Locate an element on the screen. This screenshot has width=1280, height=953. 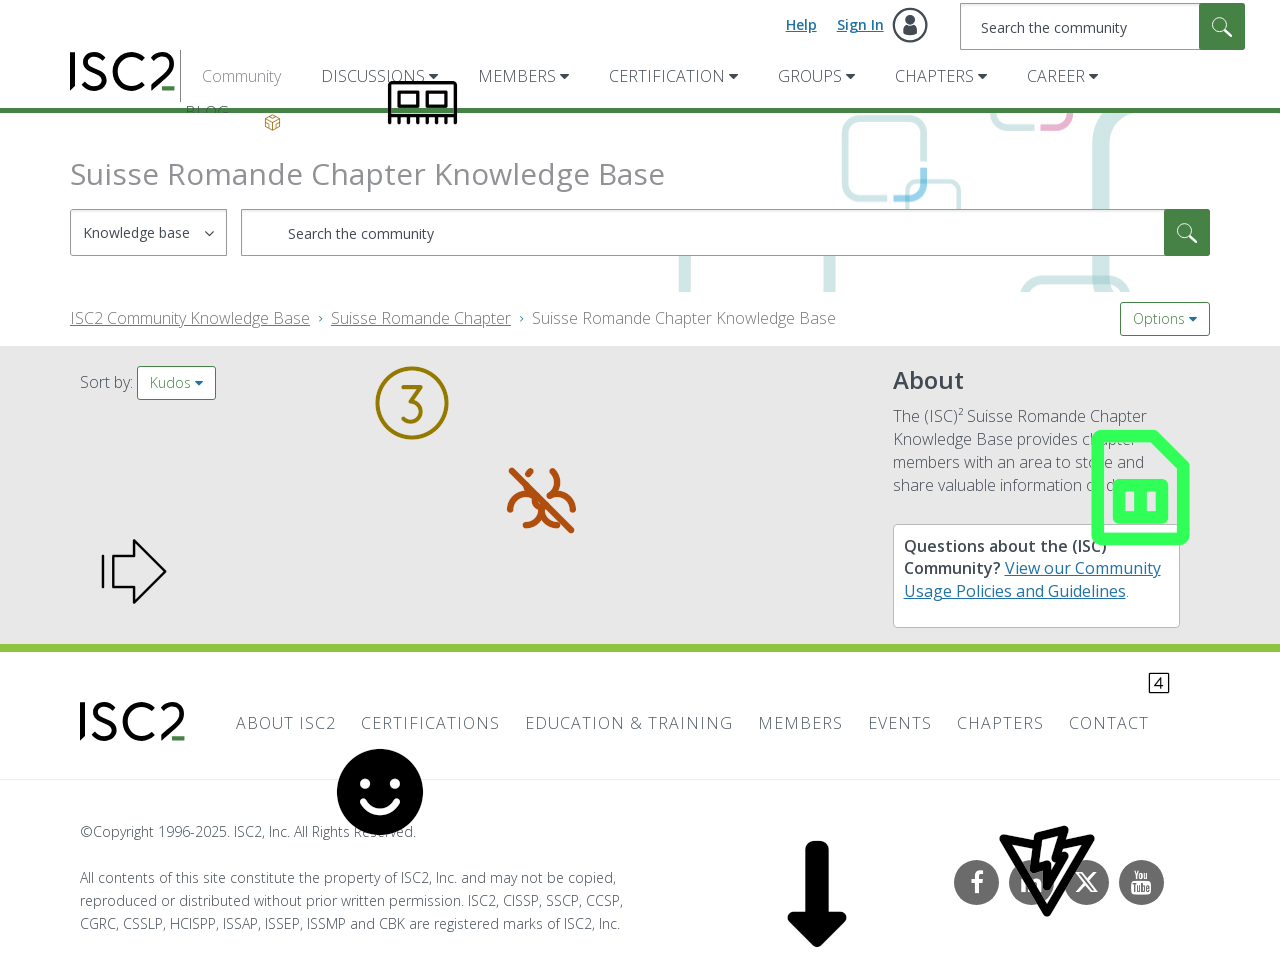
select or input the number four is located at coordinates (1159, 683).